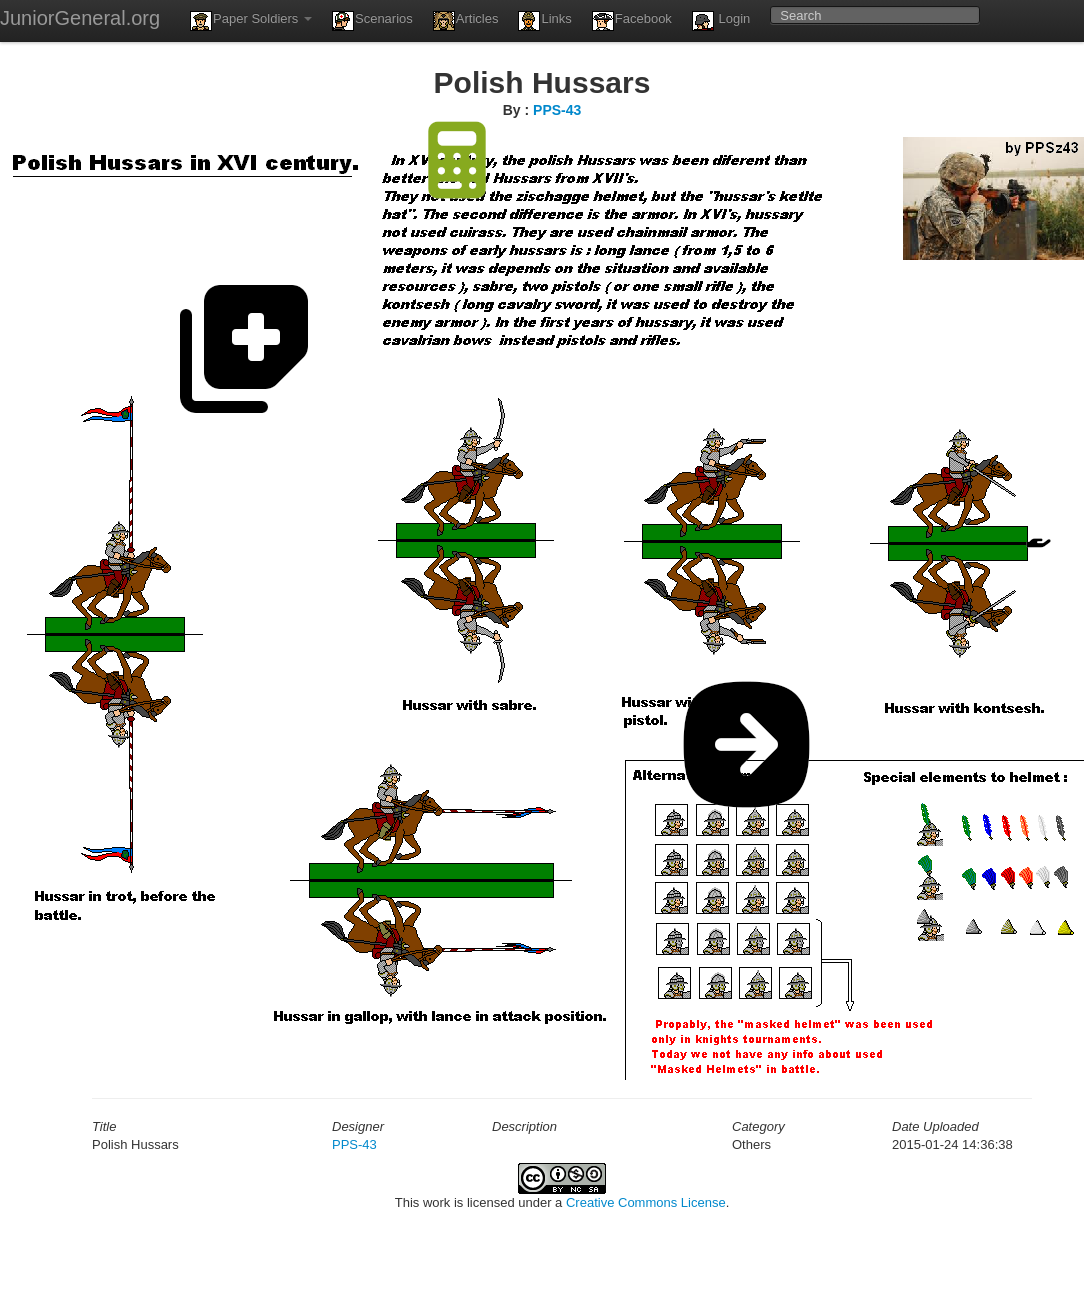  I want to click on access medical records or notes, so click(244, 349).